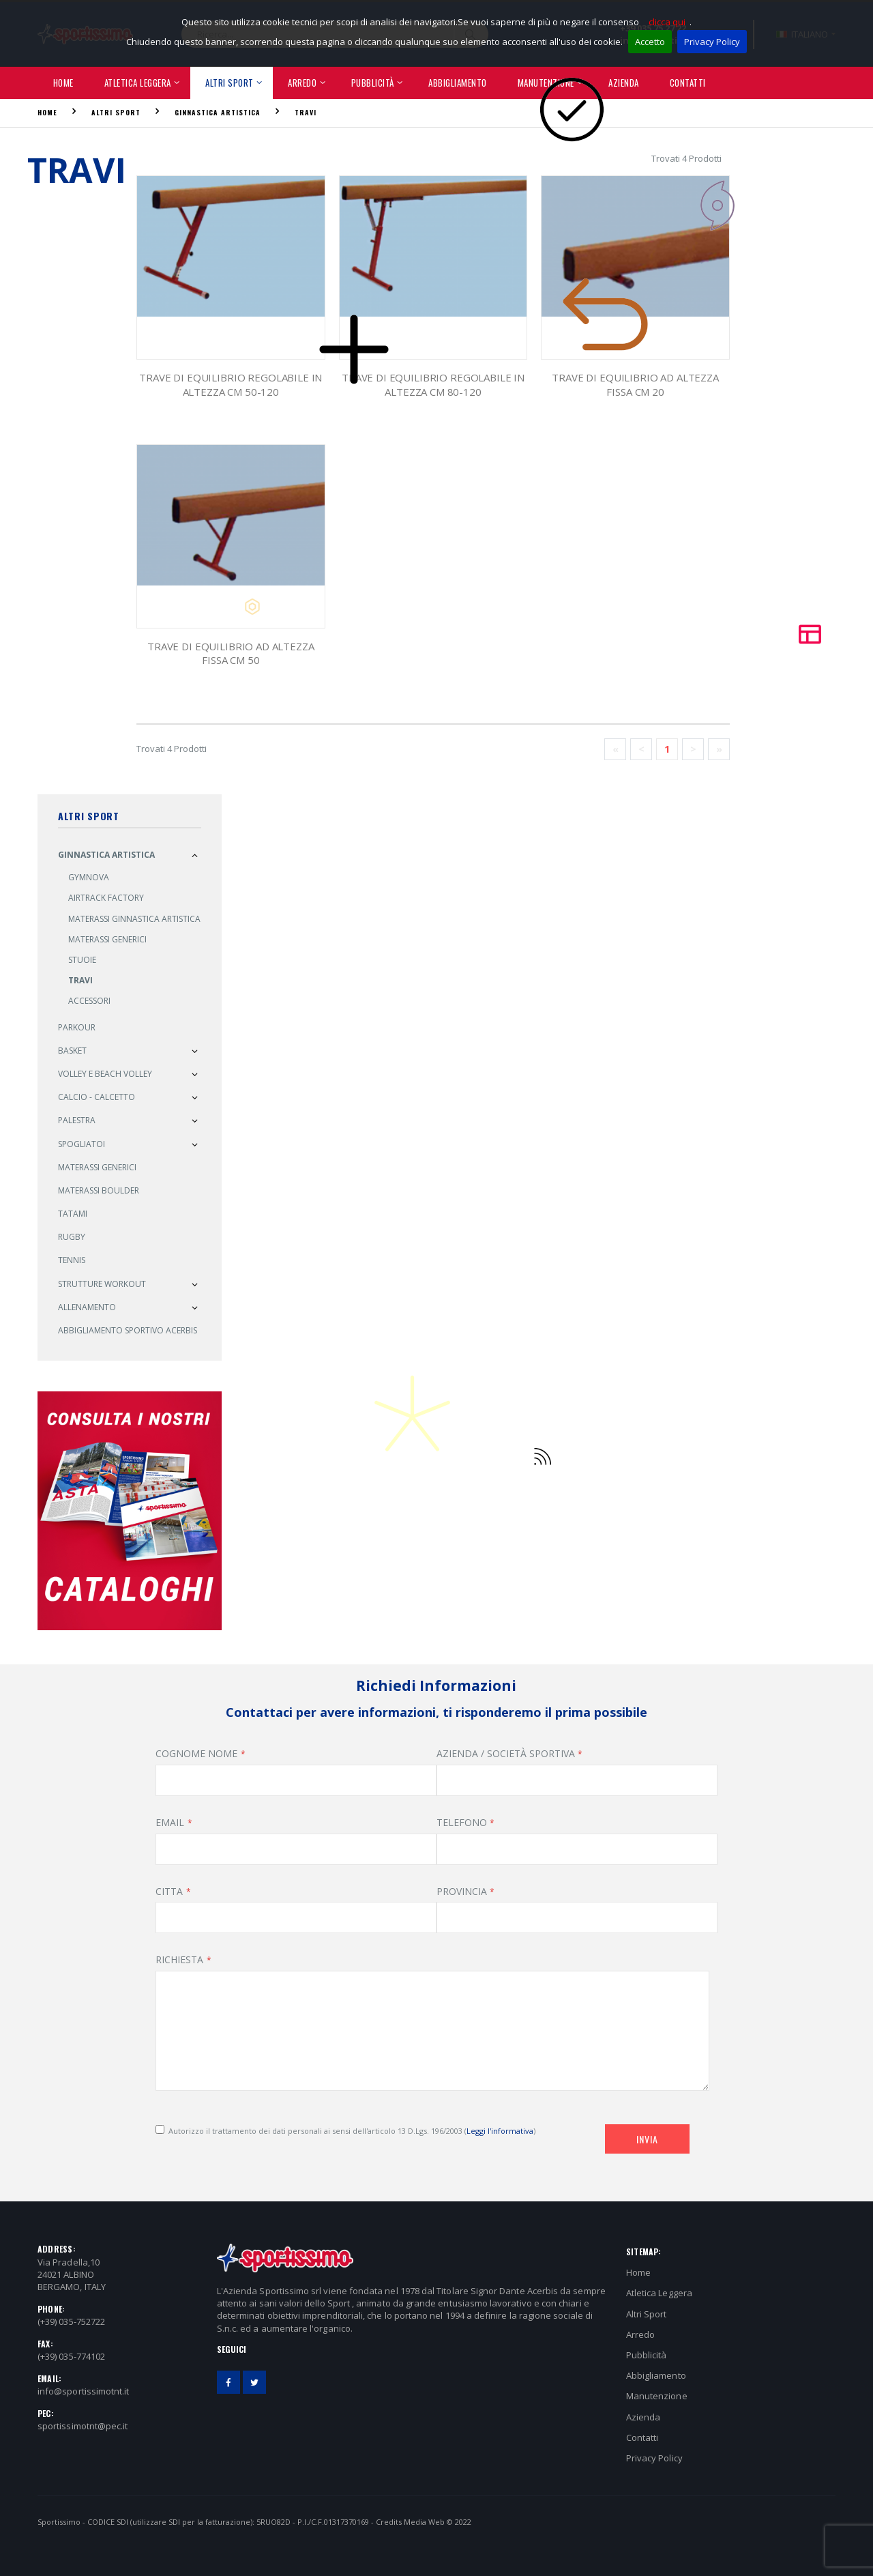  I want to click on change page layout or view, so click(810, 634).